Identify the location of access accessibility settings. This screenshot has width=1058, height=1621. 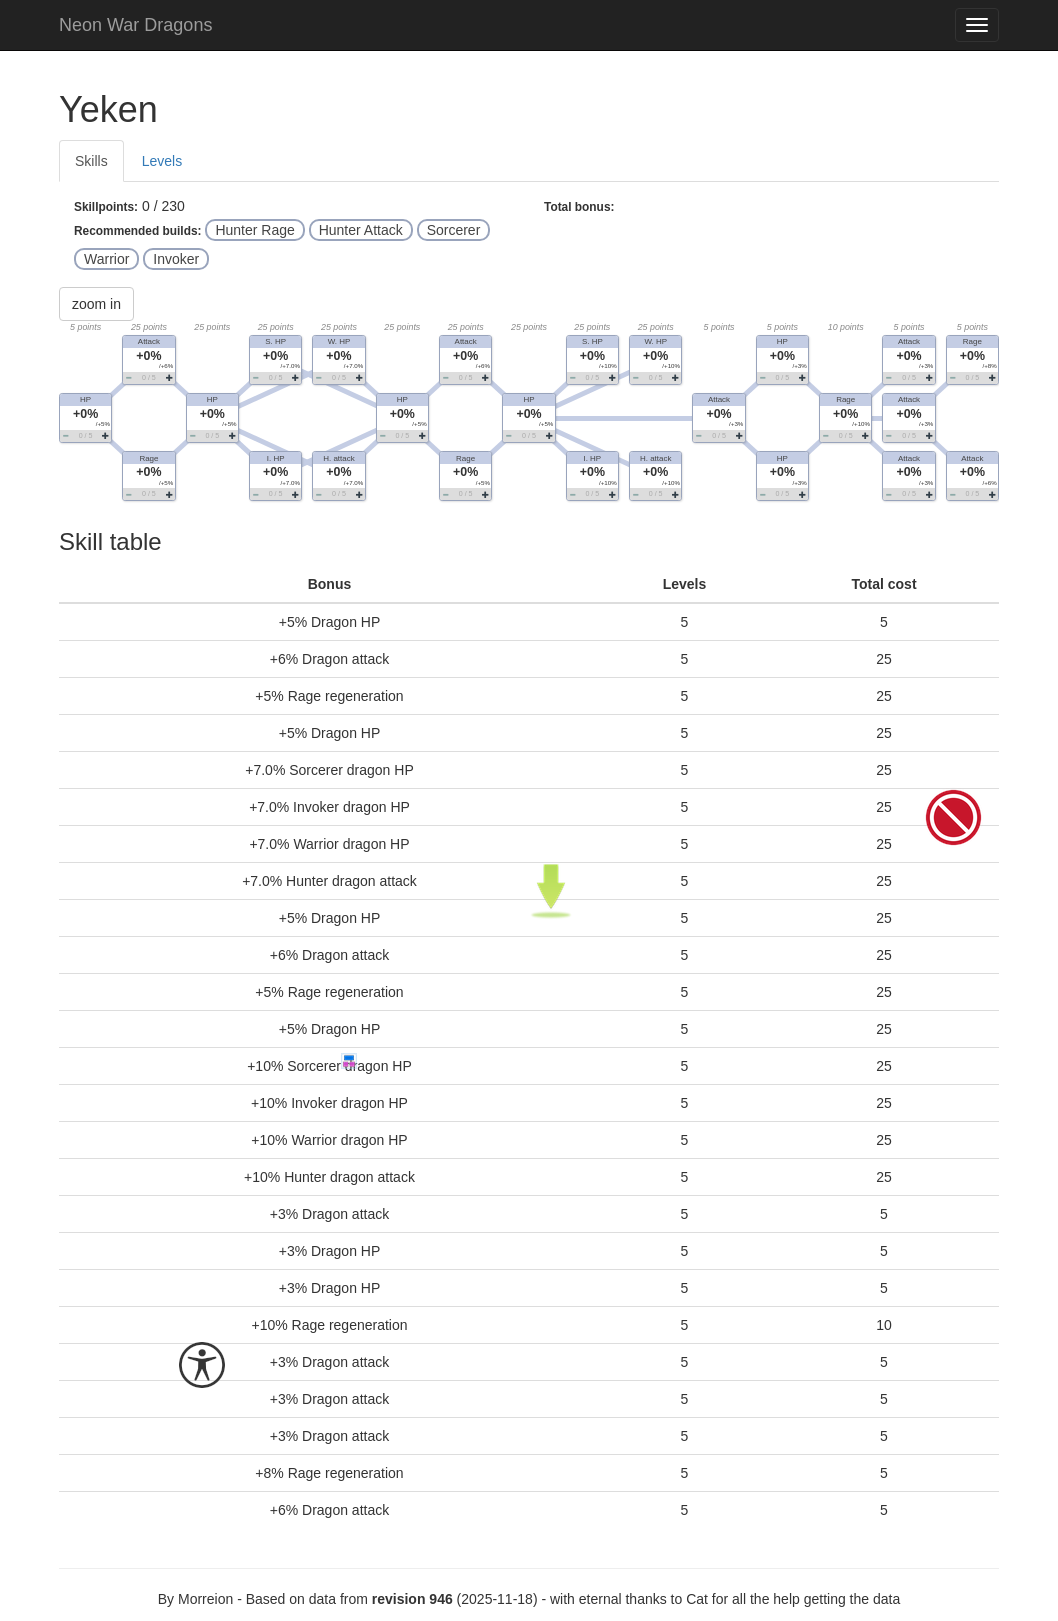
(202, 1365).